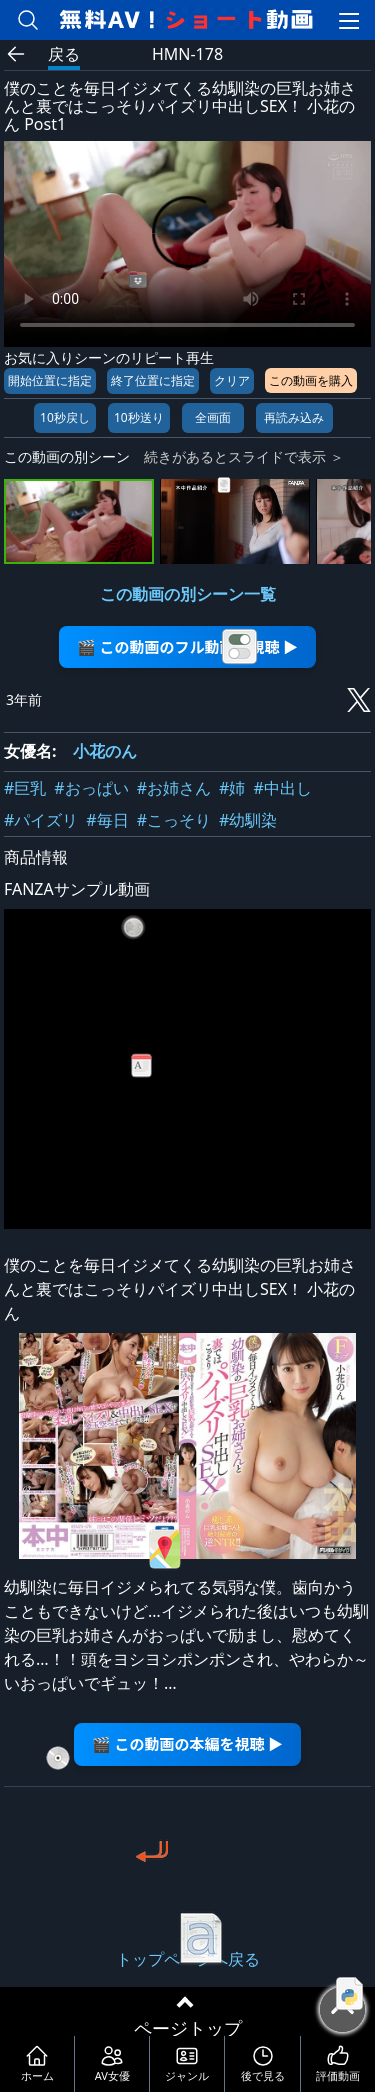 Image resolution: width=375 pixels, height=2092 pixels. What do you see at coordinates (58, 1758) in the screenshot?
I see `access CD/DVD drive contents` at bounding box center [58, 1758].